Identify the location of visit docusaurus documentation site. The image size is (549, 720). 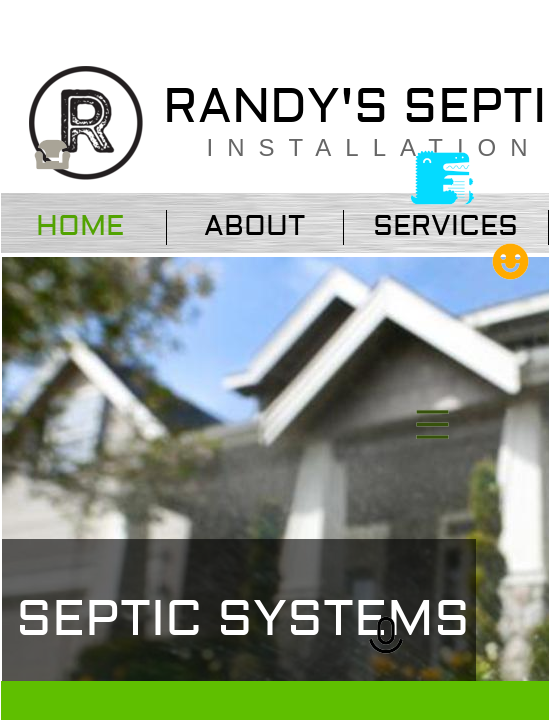
(442, 177).